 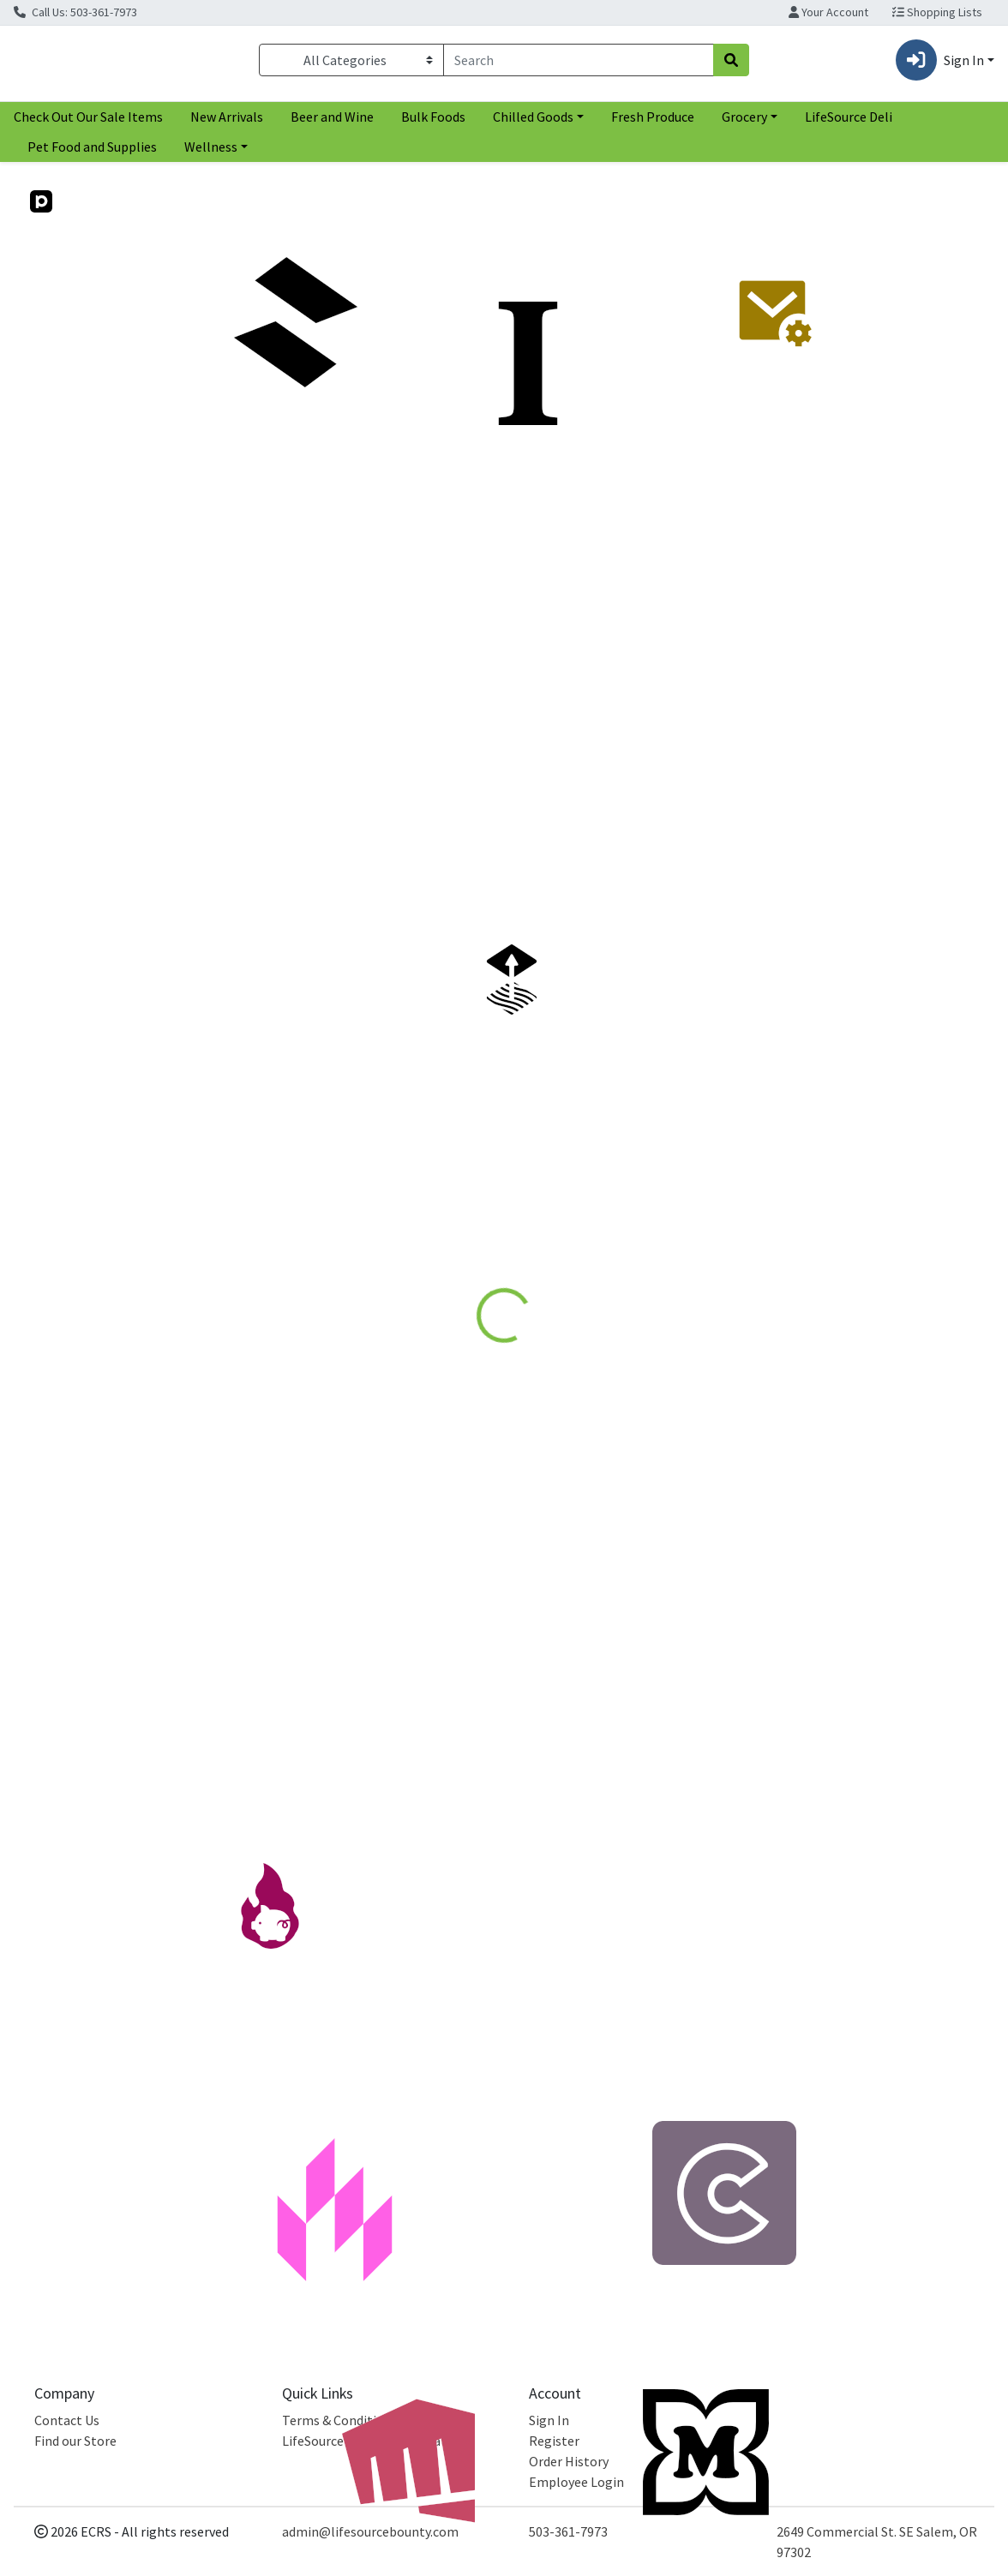 I want to click on open Firefly III personal finance manager, so click(x=270, y=1906).